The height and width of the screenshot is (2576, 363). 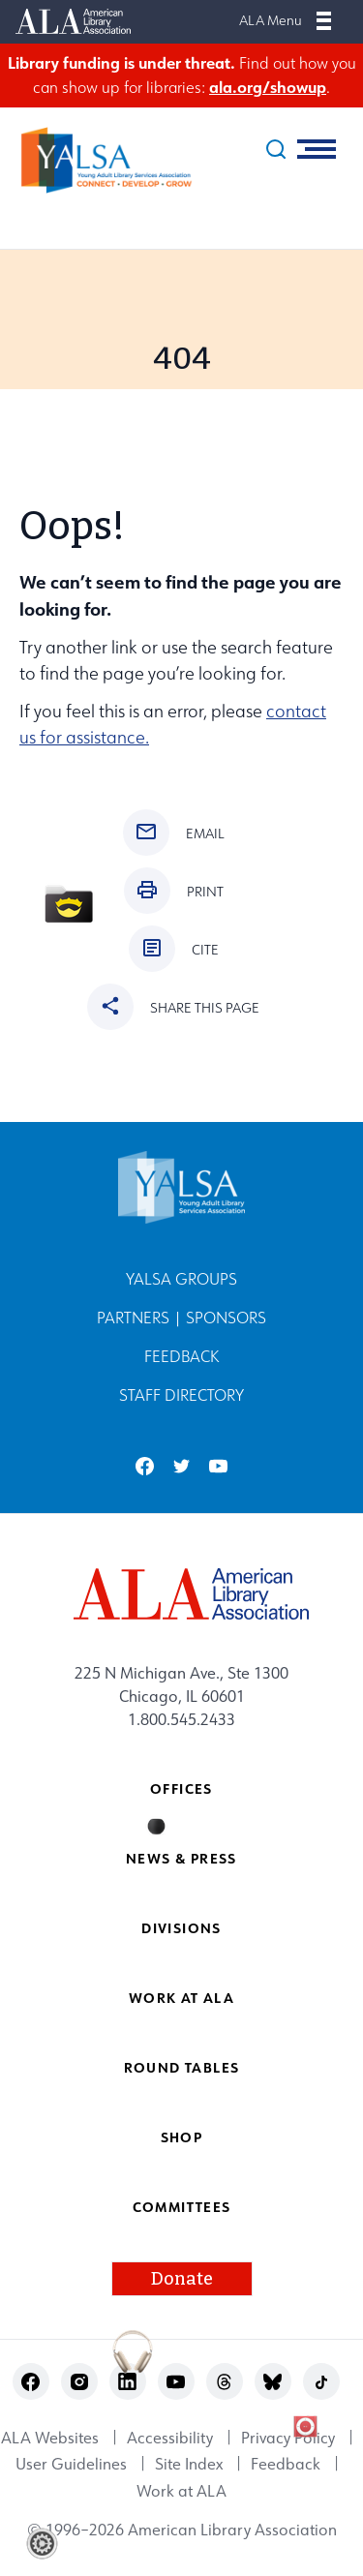 What do you see at coordinates (69, 905) in the screenshot?
I see `folder containing nim programming language projects` at bounding box center [69, 905].